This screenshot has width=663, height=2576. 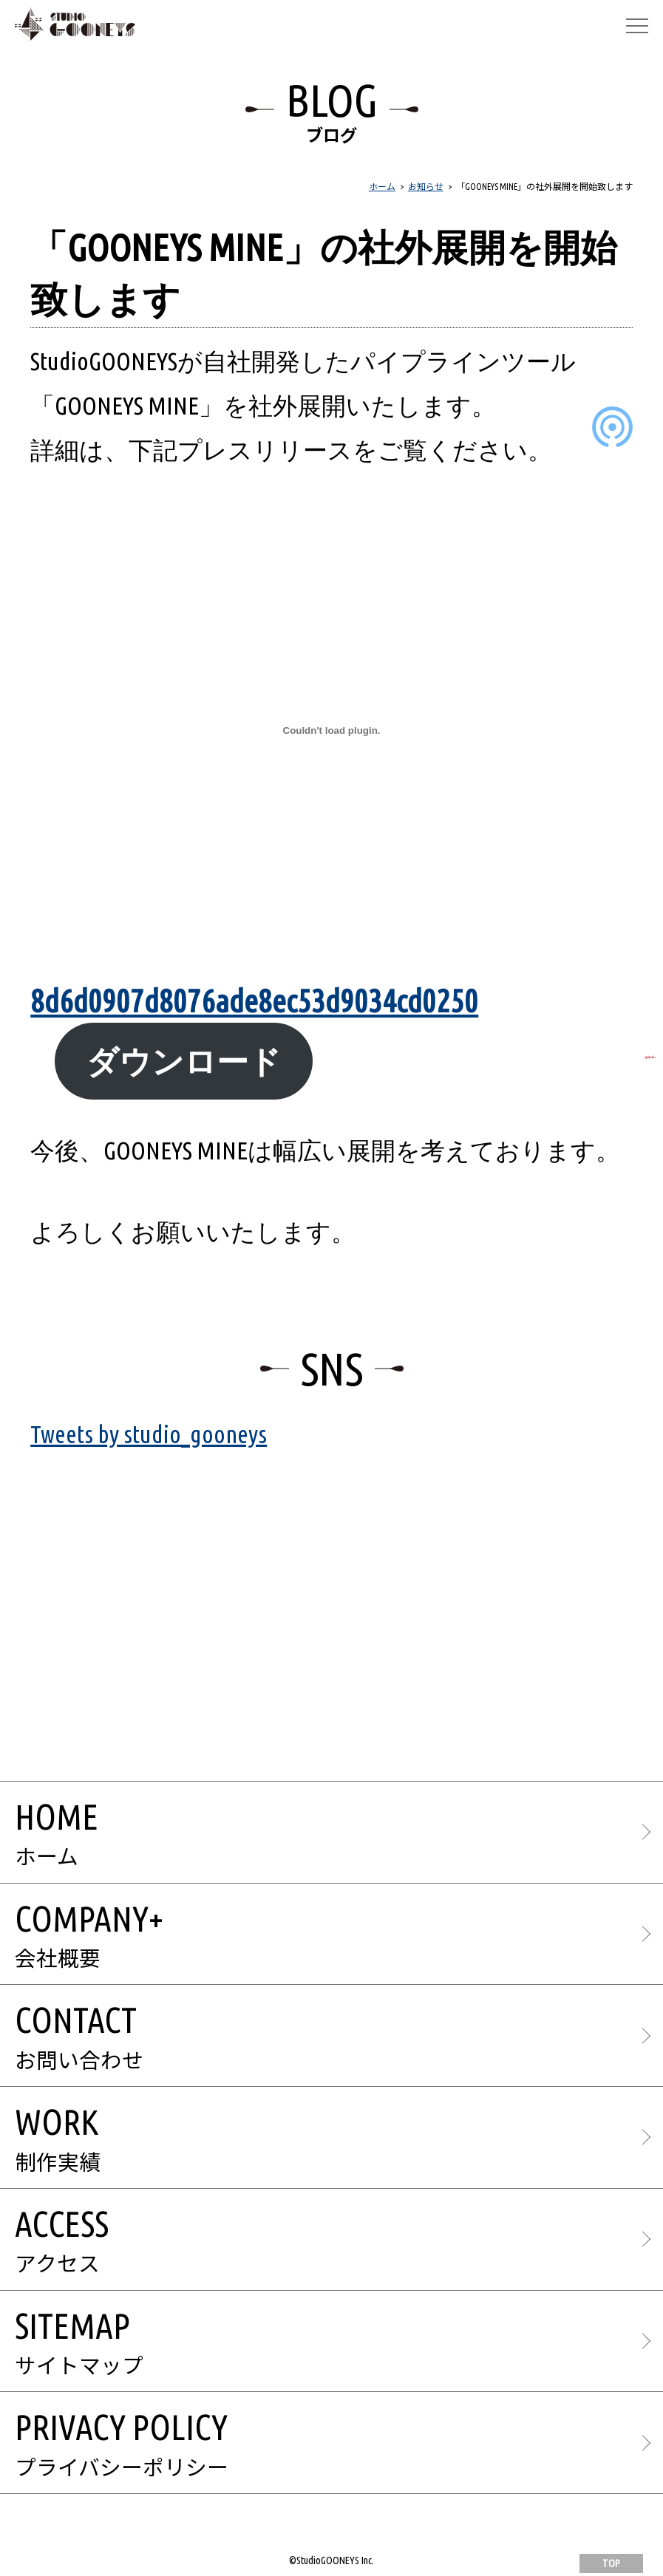 I want to click on splunk logo - access data analytics and monitoring platform, so click(x=650, y=1057).